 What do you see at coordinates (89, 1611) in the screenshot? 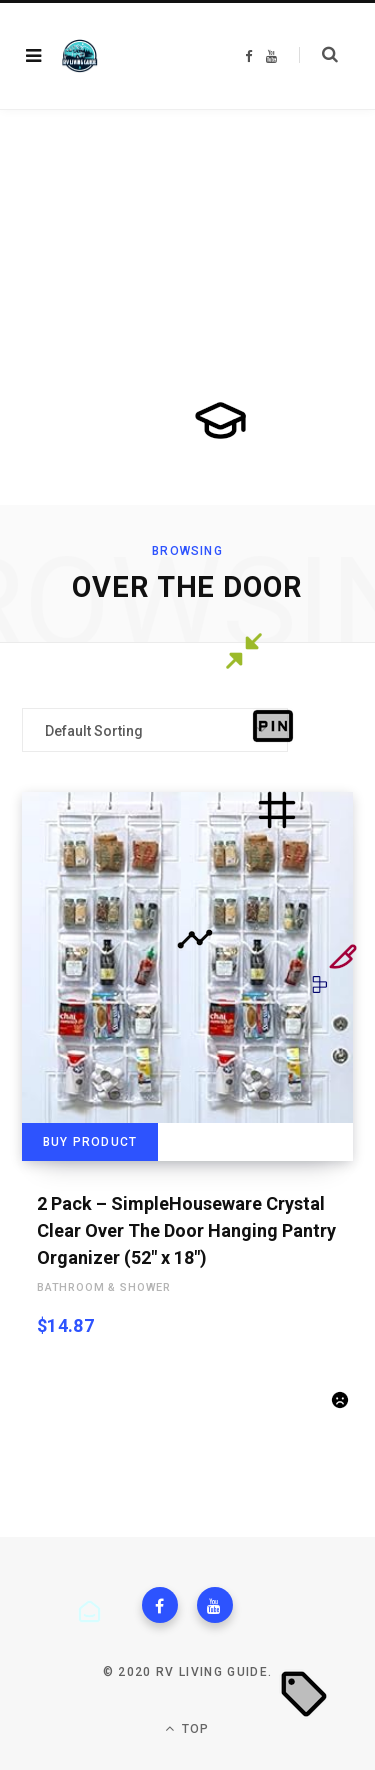
I see `access smart home controls` at bounding box center [89, 1611].